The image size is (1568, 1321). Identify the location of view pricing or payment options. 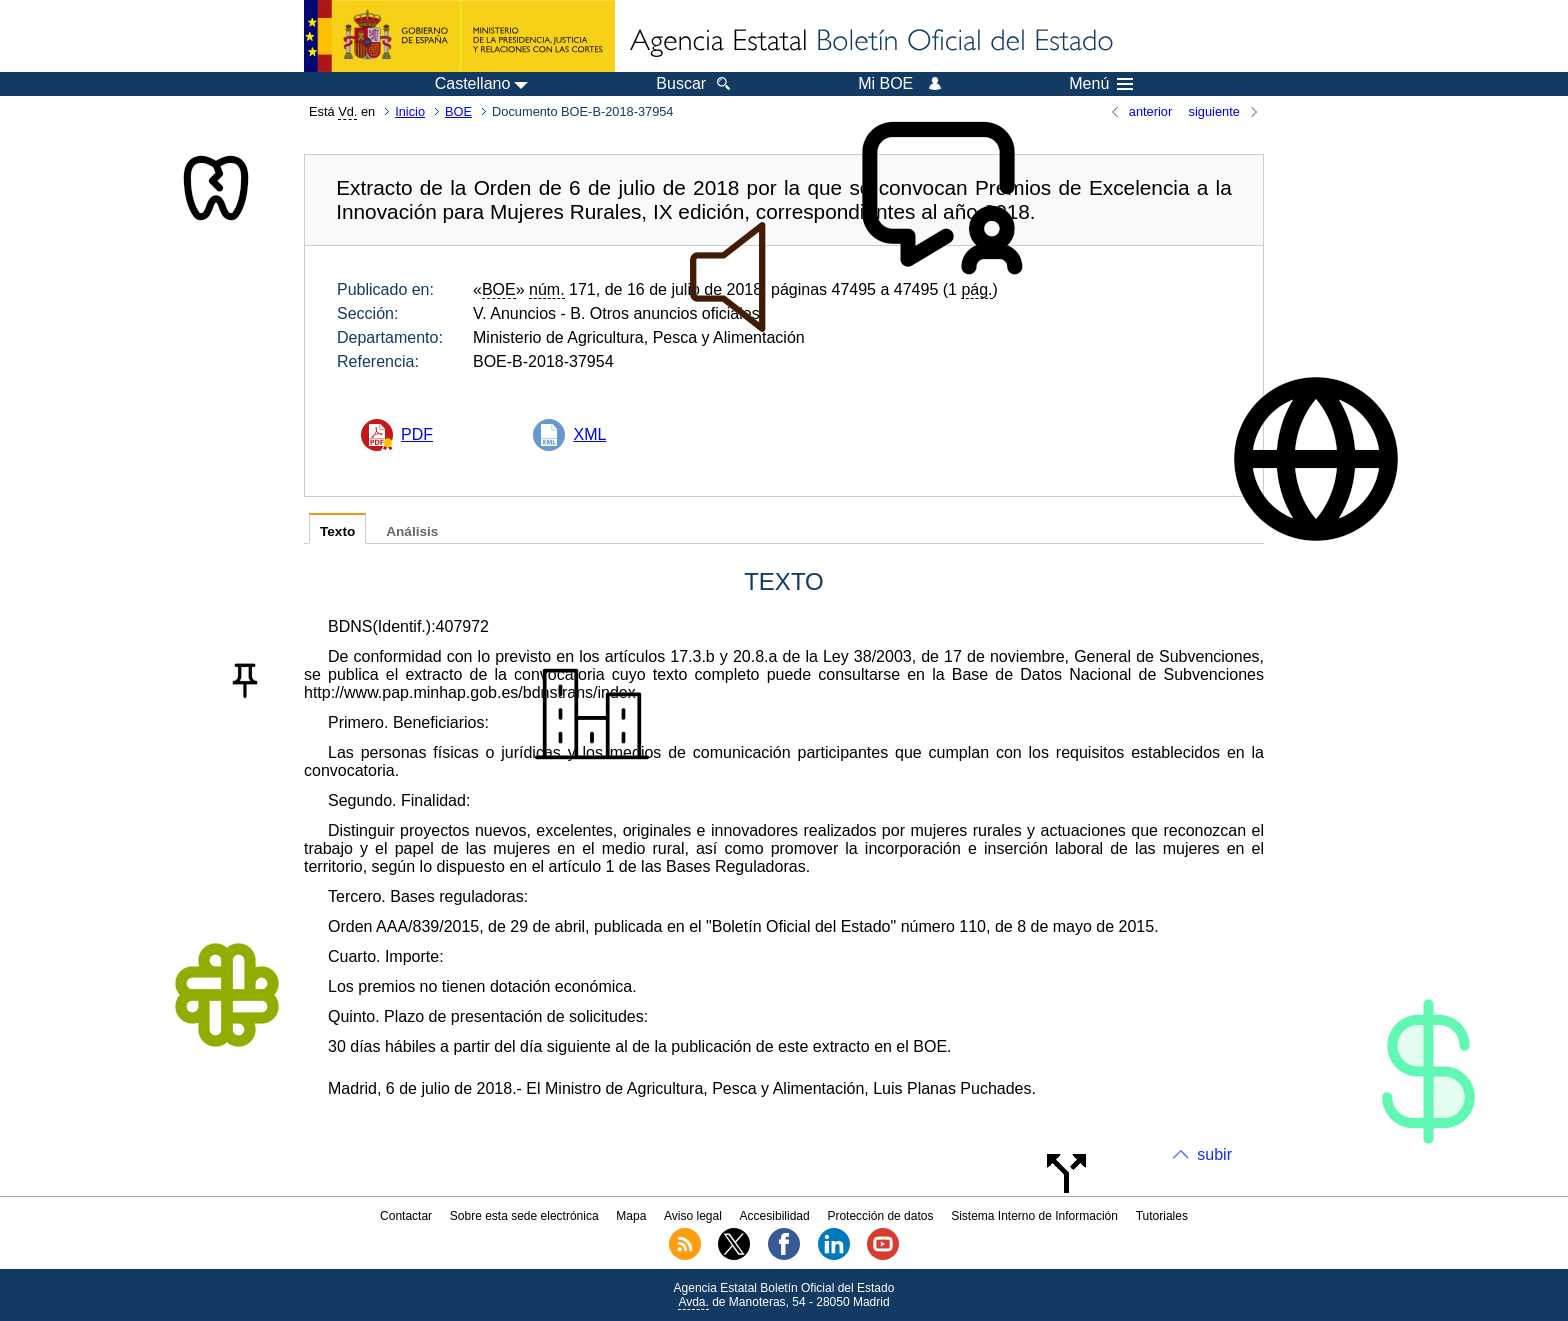
(1428, 1071).